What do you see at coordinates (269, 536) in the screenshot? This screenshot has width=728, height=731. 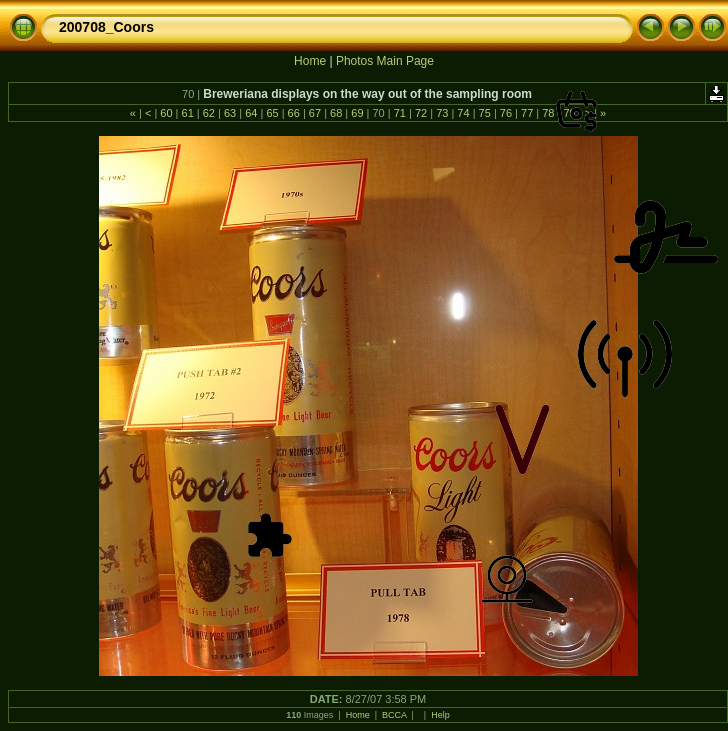 I see `access browser extensions` at bounding box center [269, 536].